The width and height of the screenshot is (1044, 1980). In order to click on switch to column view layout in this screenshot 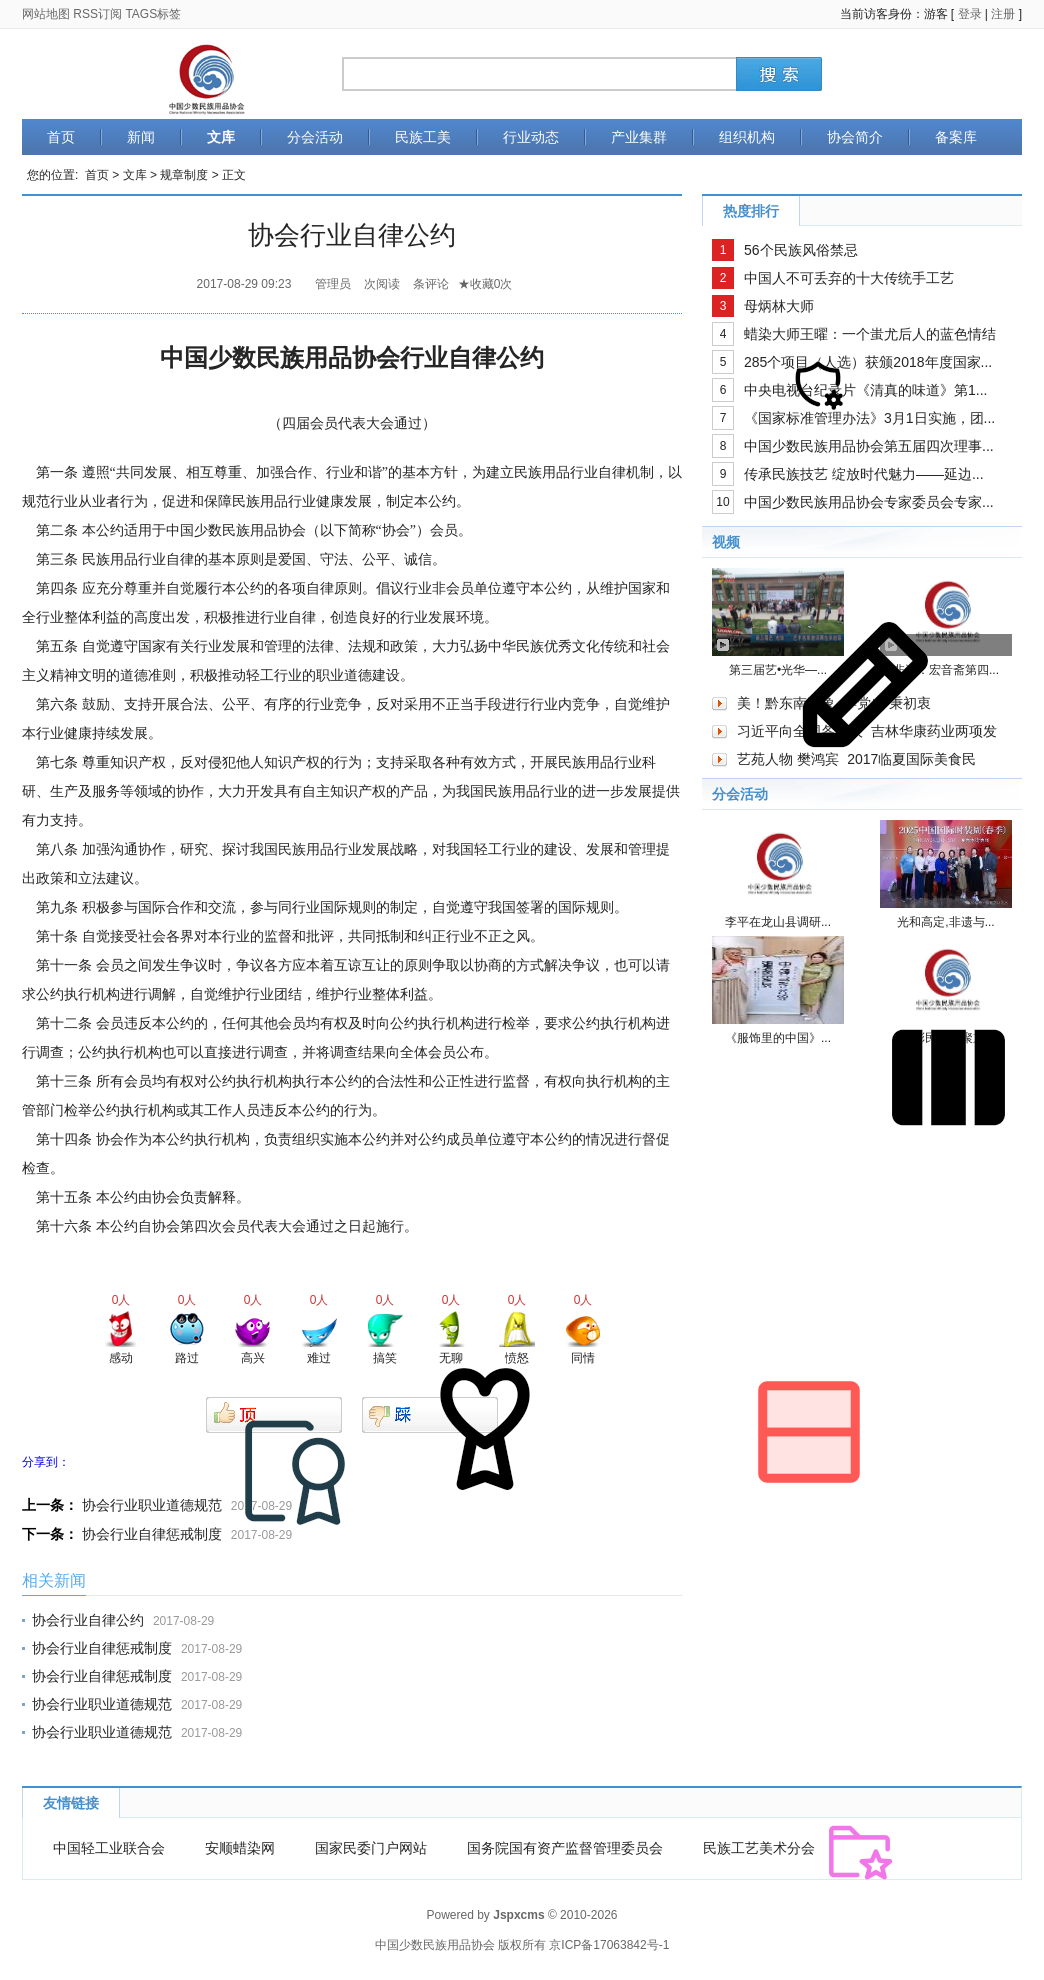, I will do `click(948, 1077)`.